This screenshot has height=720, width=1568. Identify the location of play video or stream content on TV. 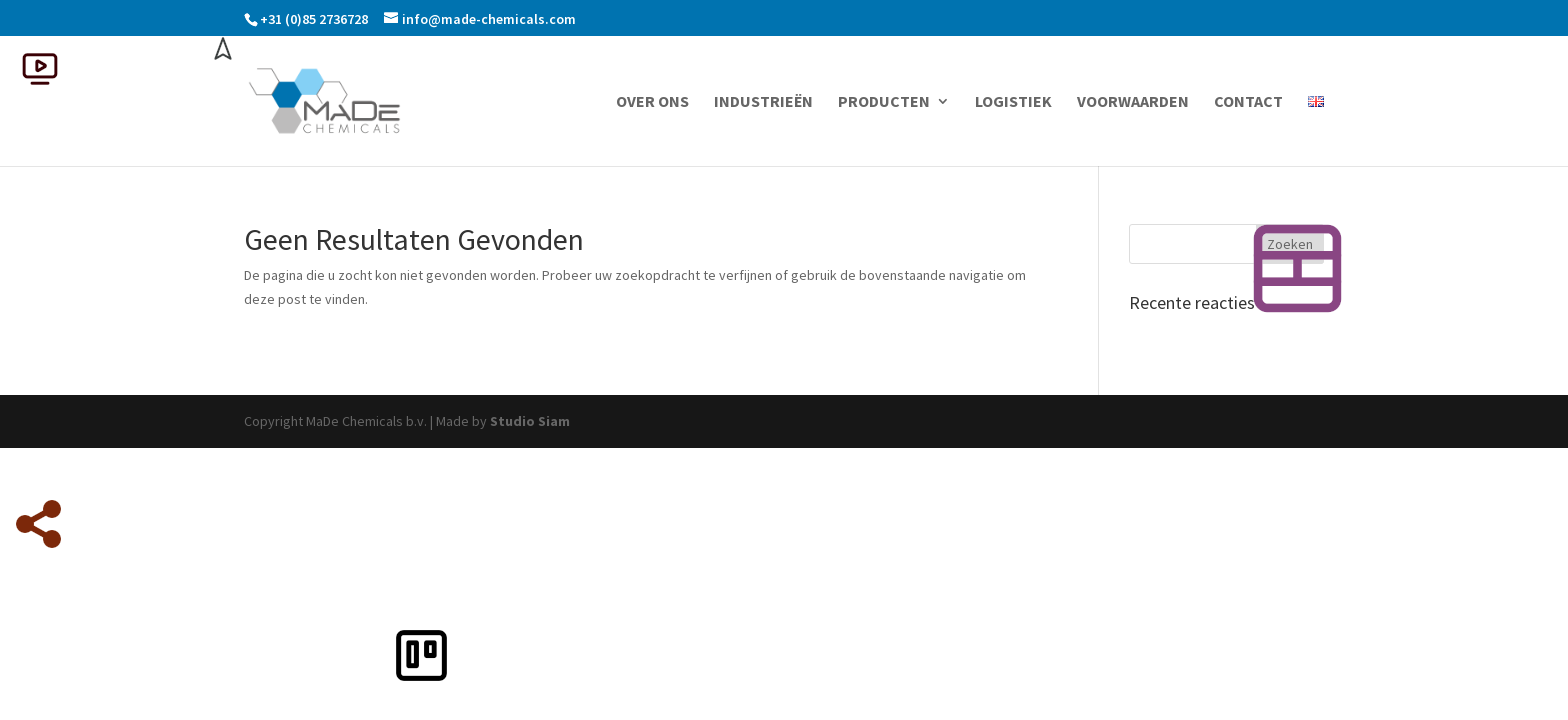
(40, 69).